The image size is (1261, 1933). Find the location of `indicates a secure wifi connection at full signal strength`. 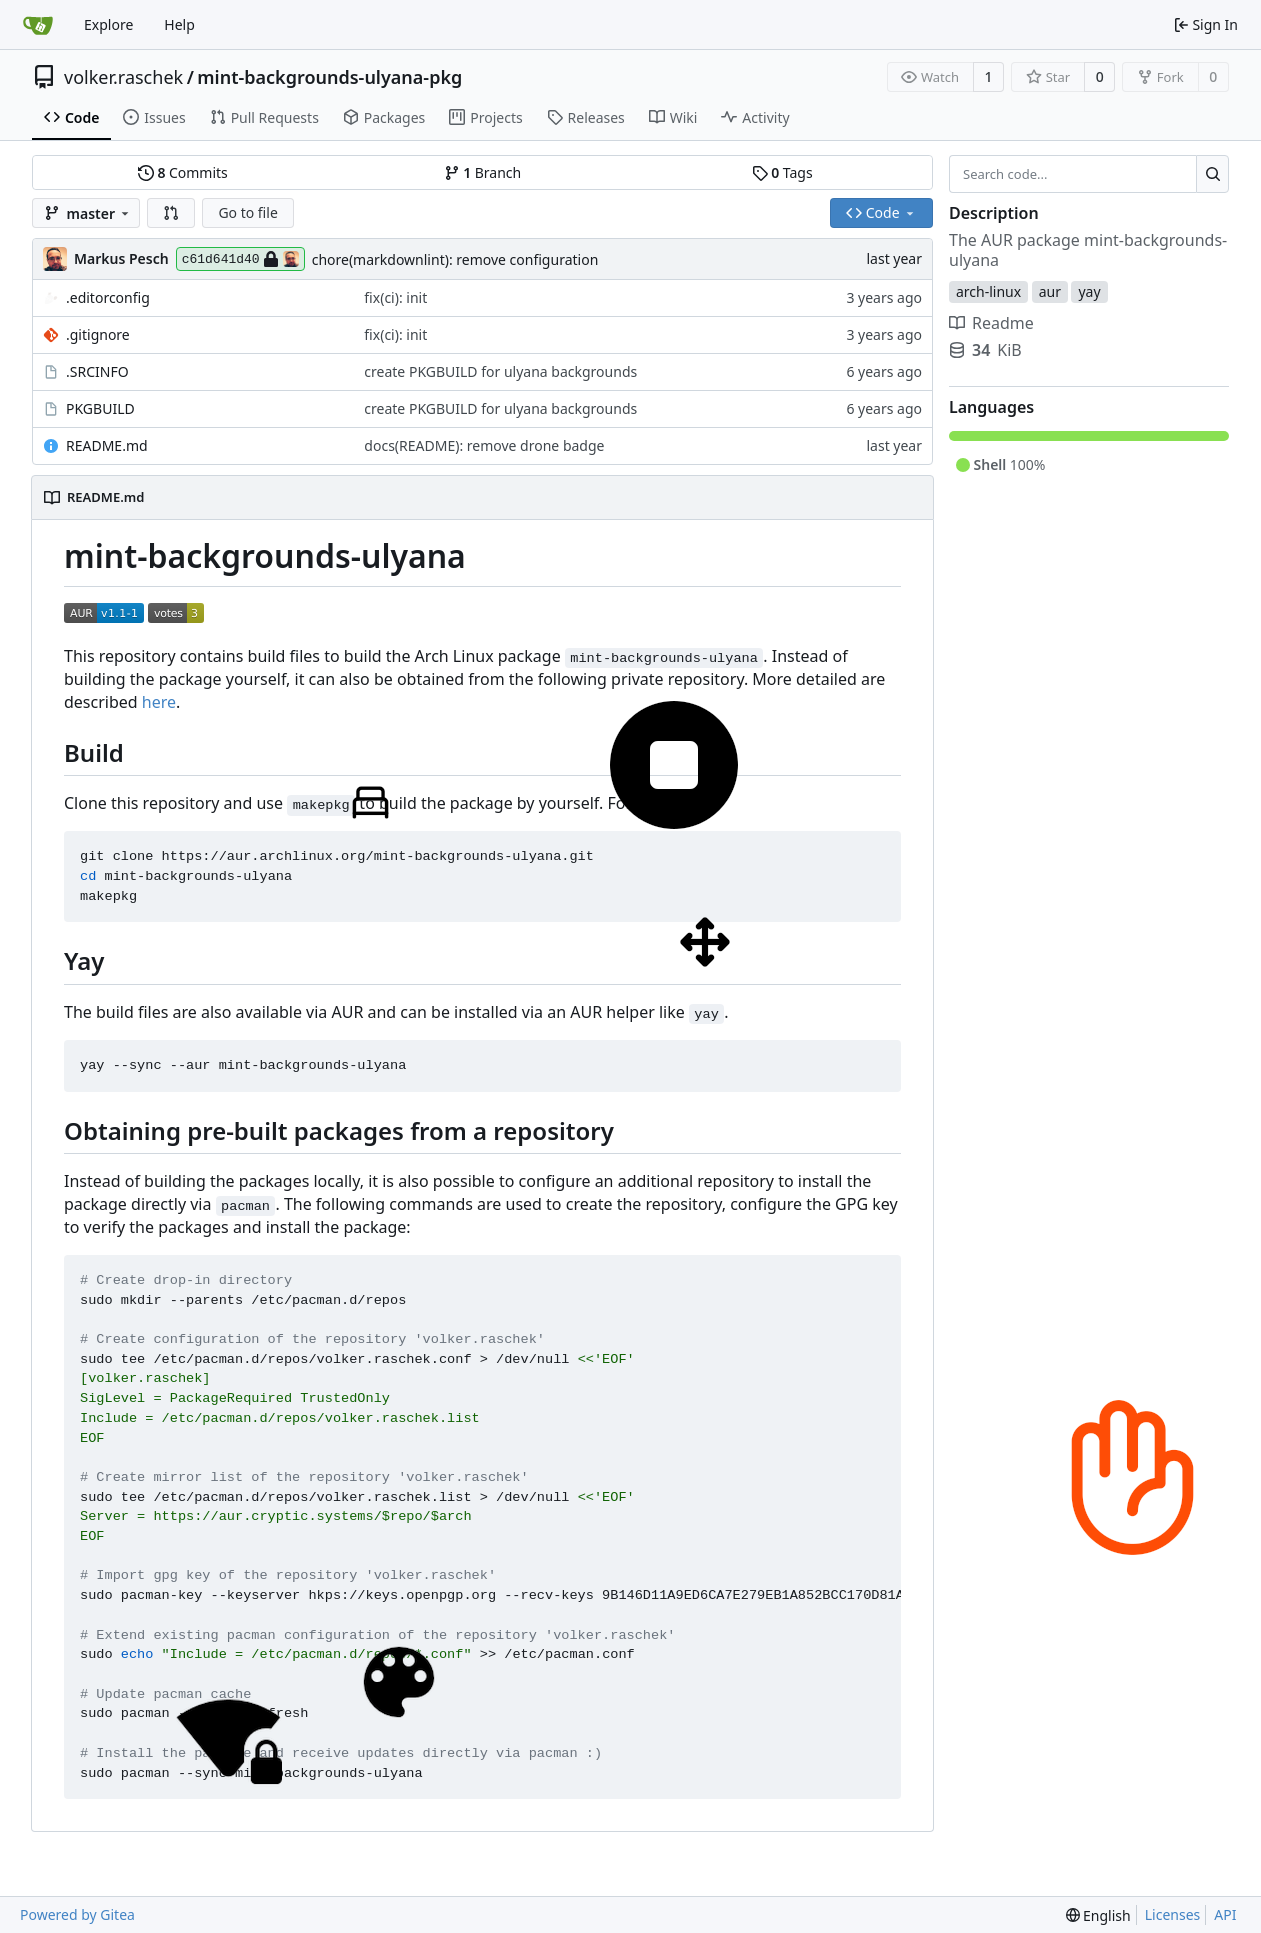

indicates a secure wifi connection at full signal strength is located at coordinates (228, 1739).